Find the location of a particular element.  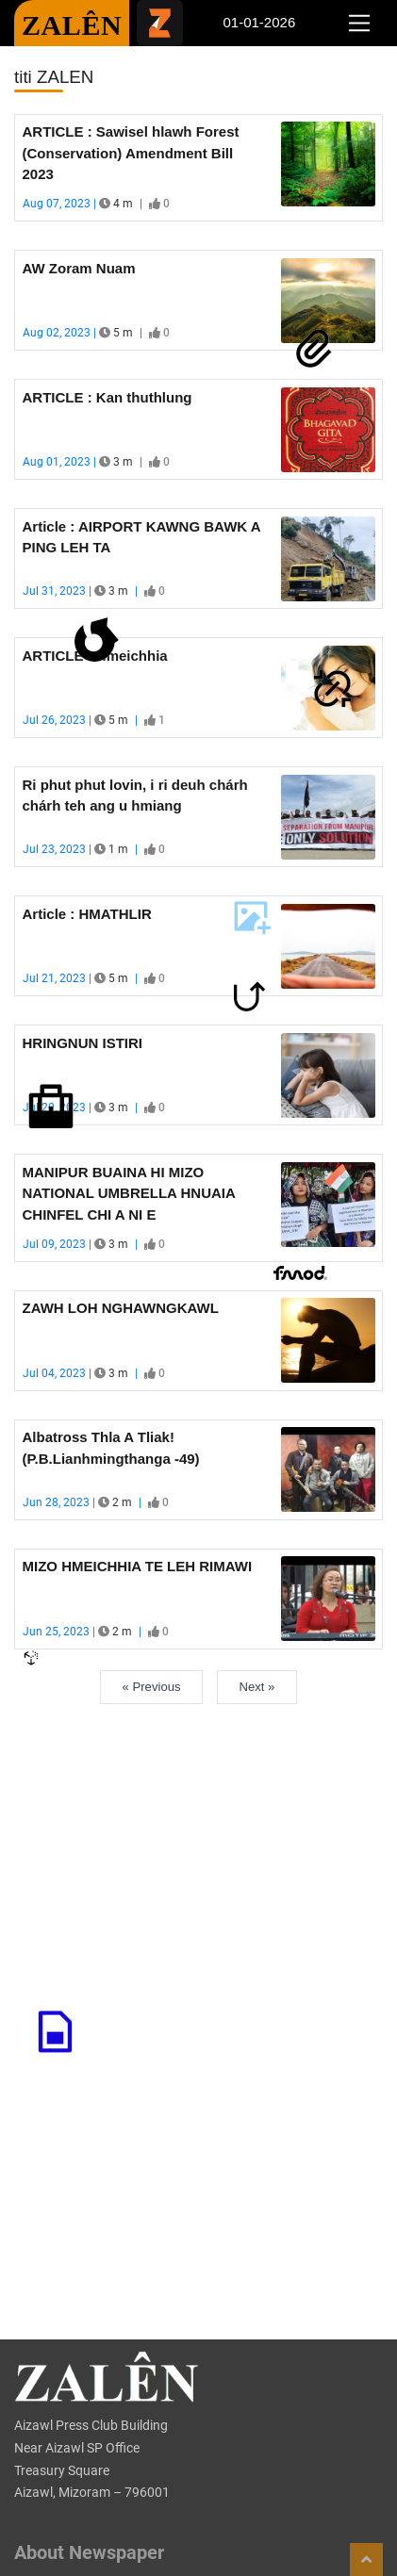

visit the Headphone Zone website or store is located at coordinates (96, 639).